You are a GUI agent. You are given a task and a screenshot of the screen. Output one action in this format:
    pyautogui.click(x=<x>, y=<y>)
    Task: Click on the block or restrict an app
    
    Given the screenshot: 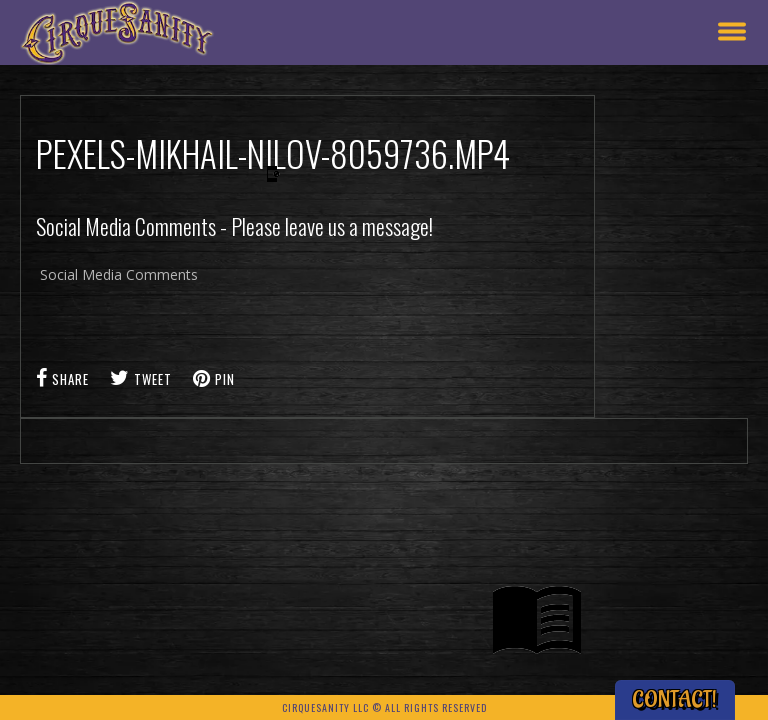 What is the action you would take?
    pyautogui.click(x=272, y=174)
    